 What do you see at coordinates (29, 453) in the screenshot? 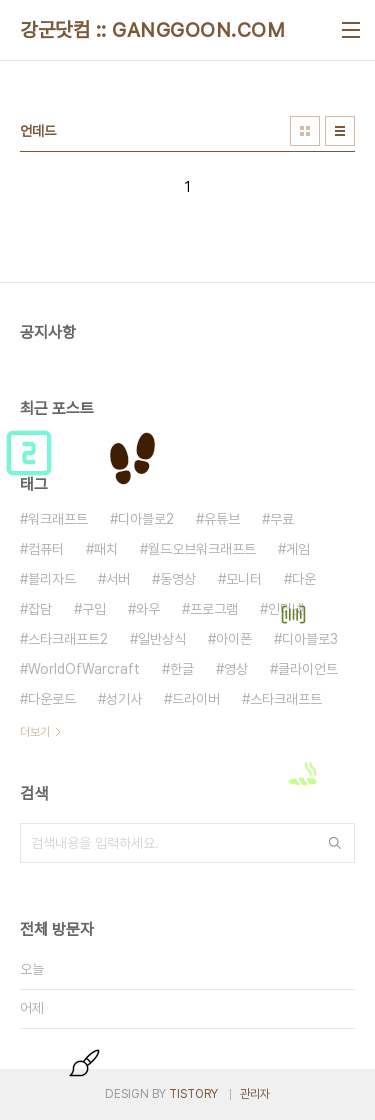
I see `indicates step 2 in a multi-step process` at bounding box center [29, 453].